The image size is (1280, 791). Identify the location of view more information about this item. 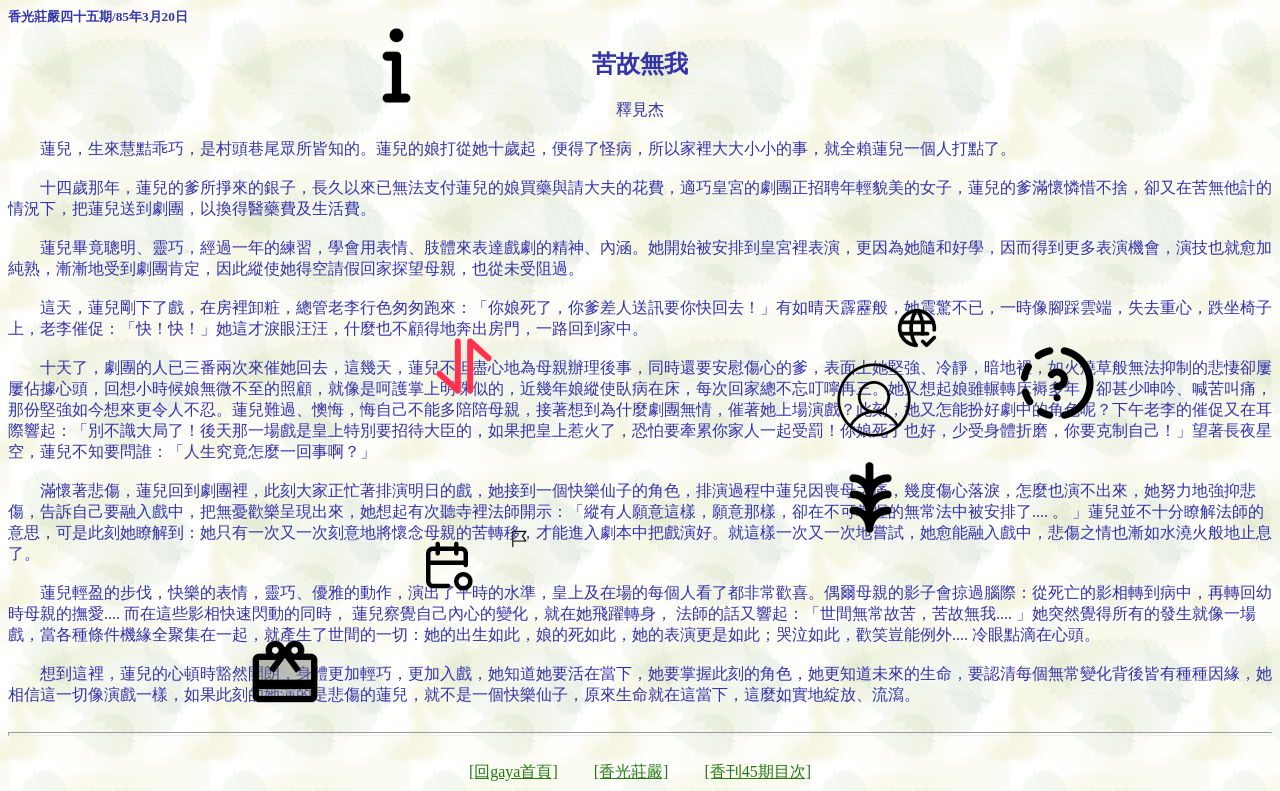
(396, 65).